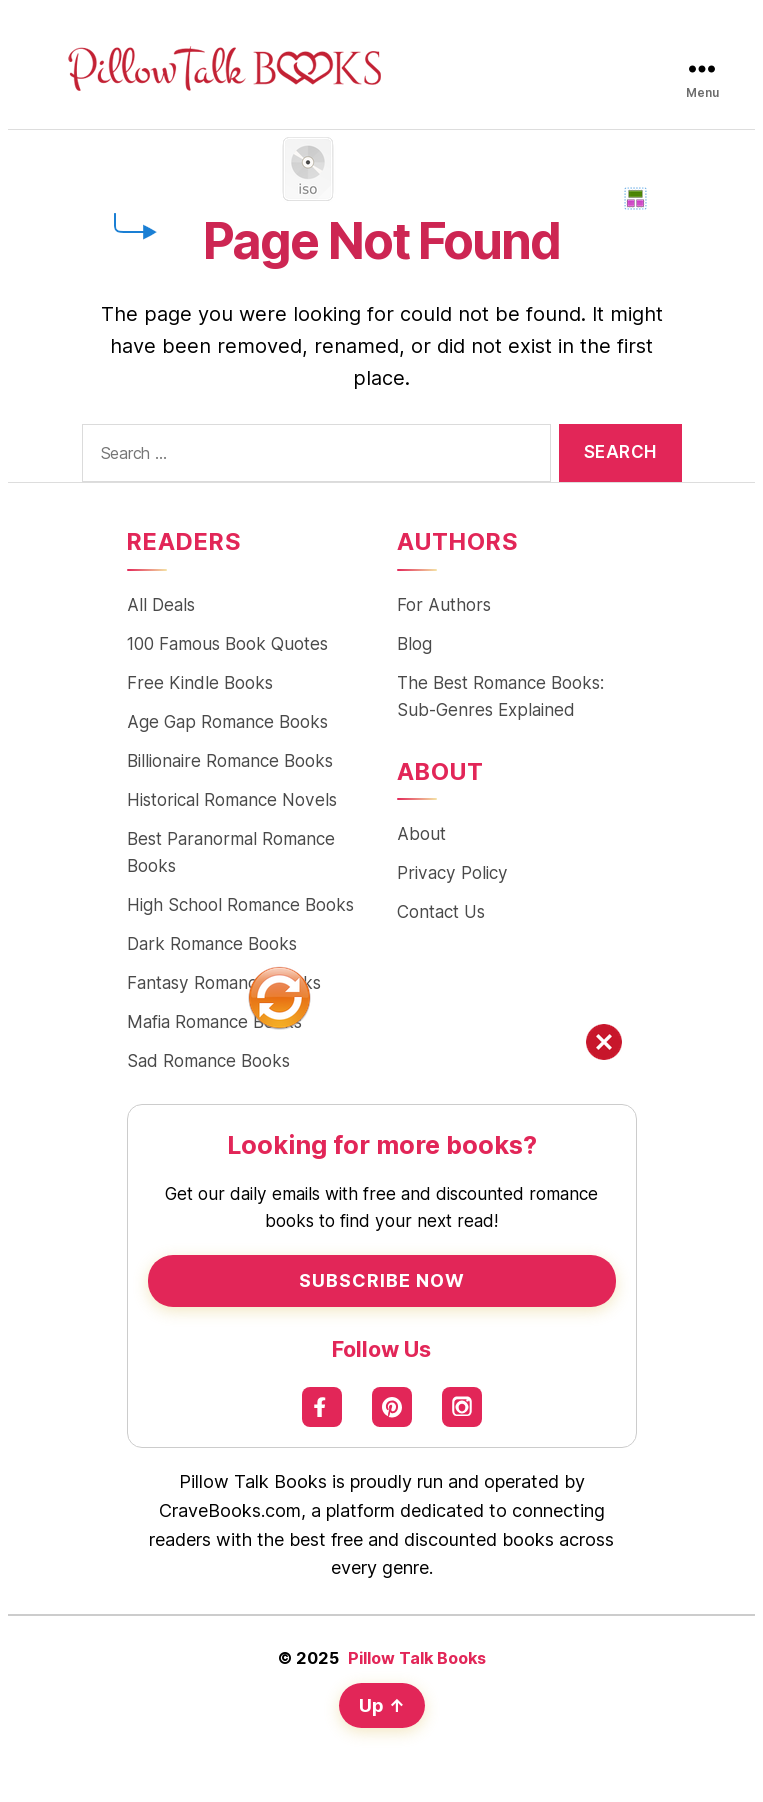  I want to click on select all items in the current view, so click(635, 198).